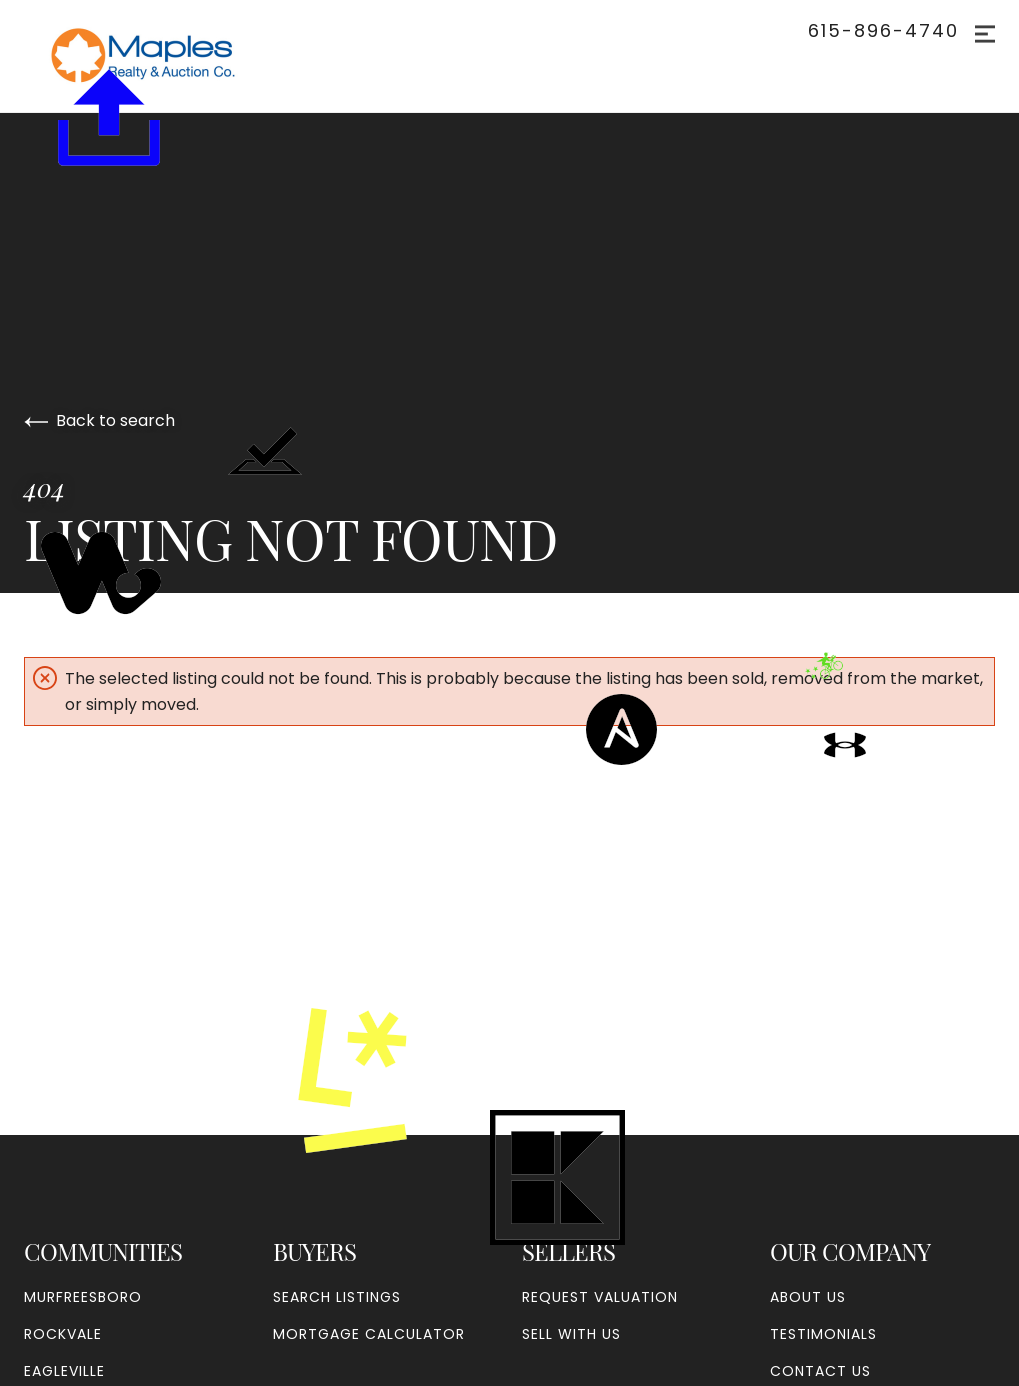 The width and height of the screenshot is (1019, 1386). What do you see at coordinates (845, 745) in the screenshot?
I see `under armour brand logo` at bounding box center [845, 745].